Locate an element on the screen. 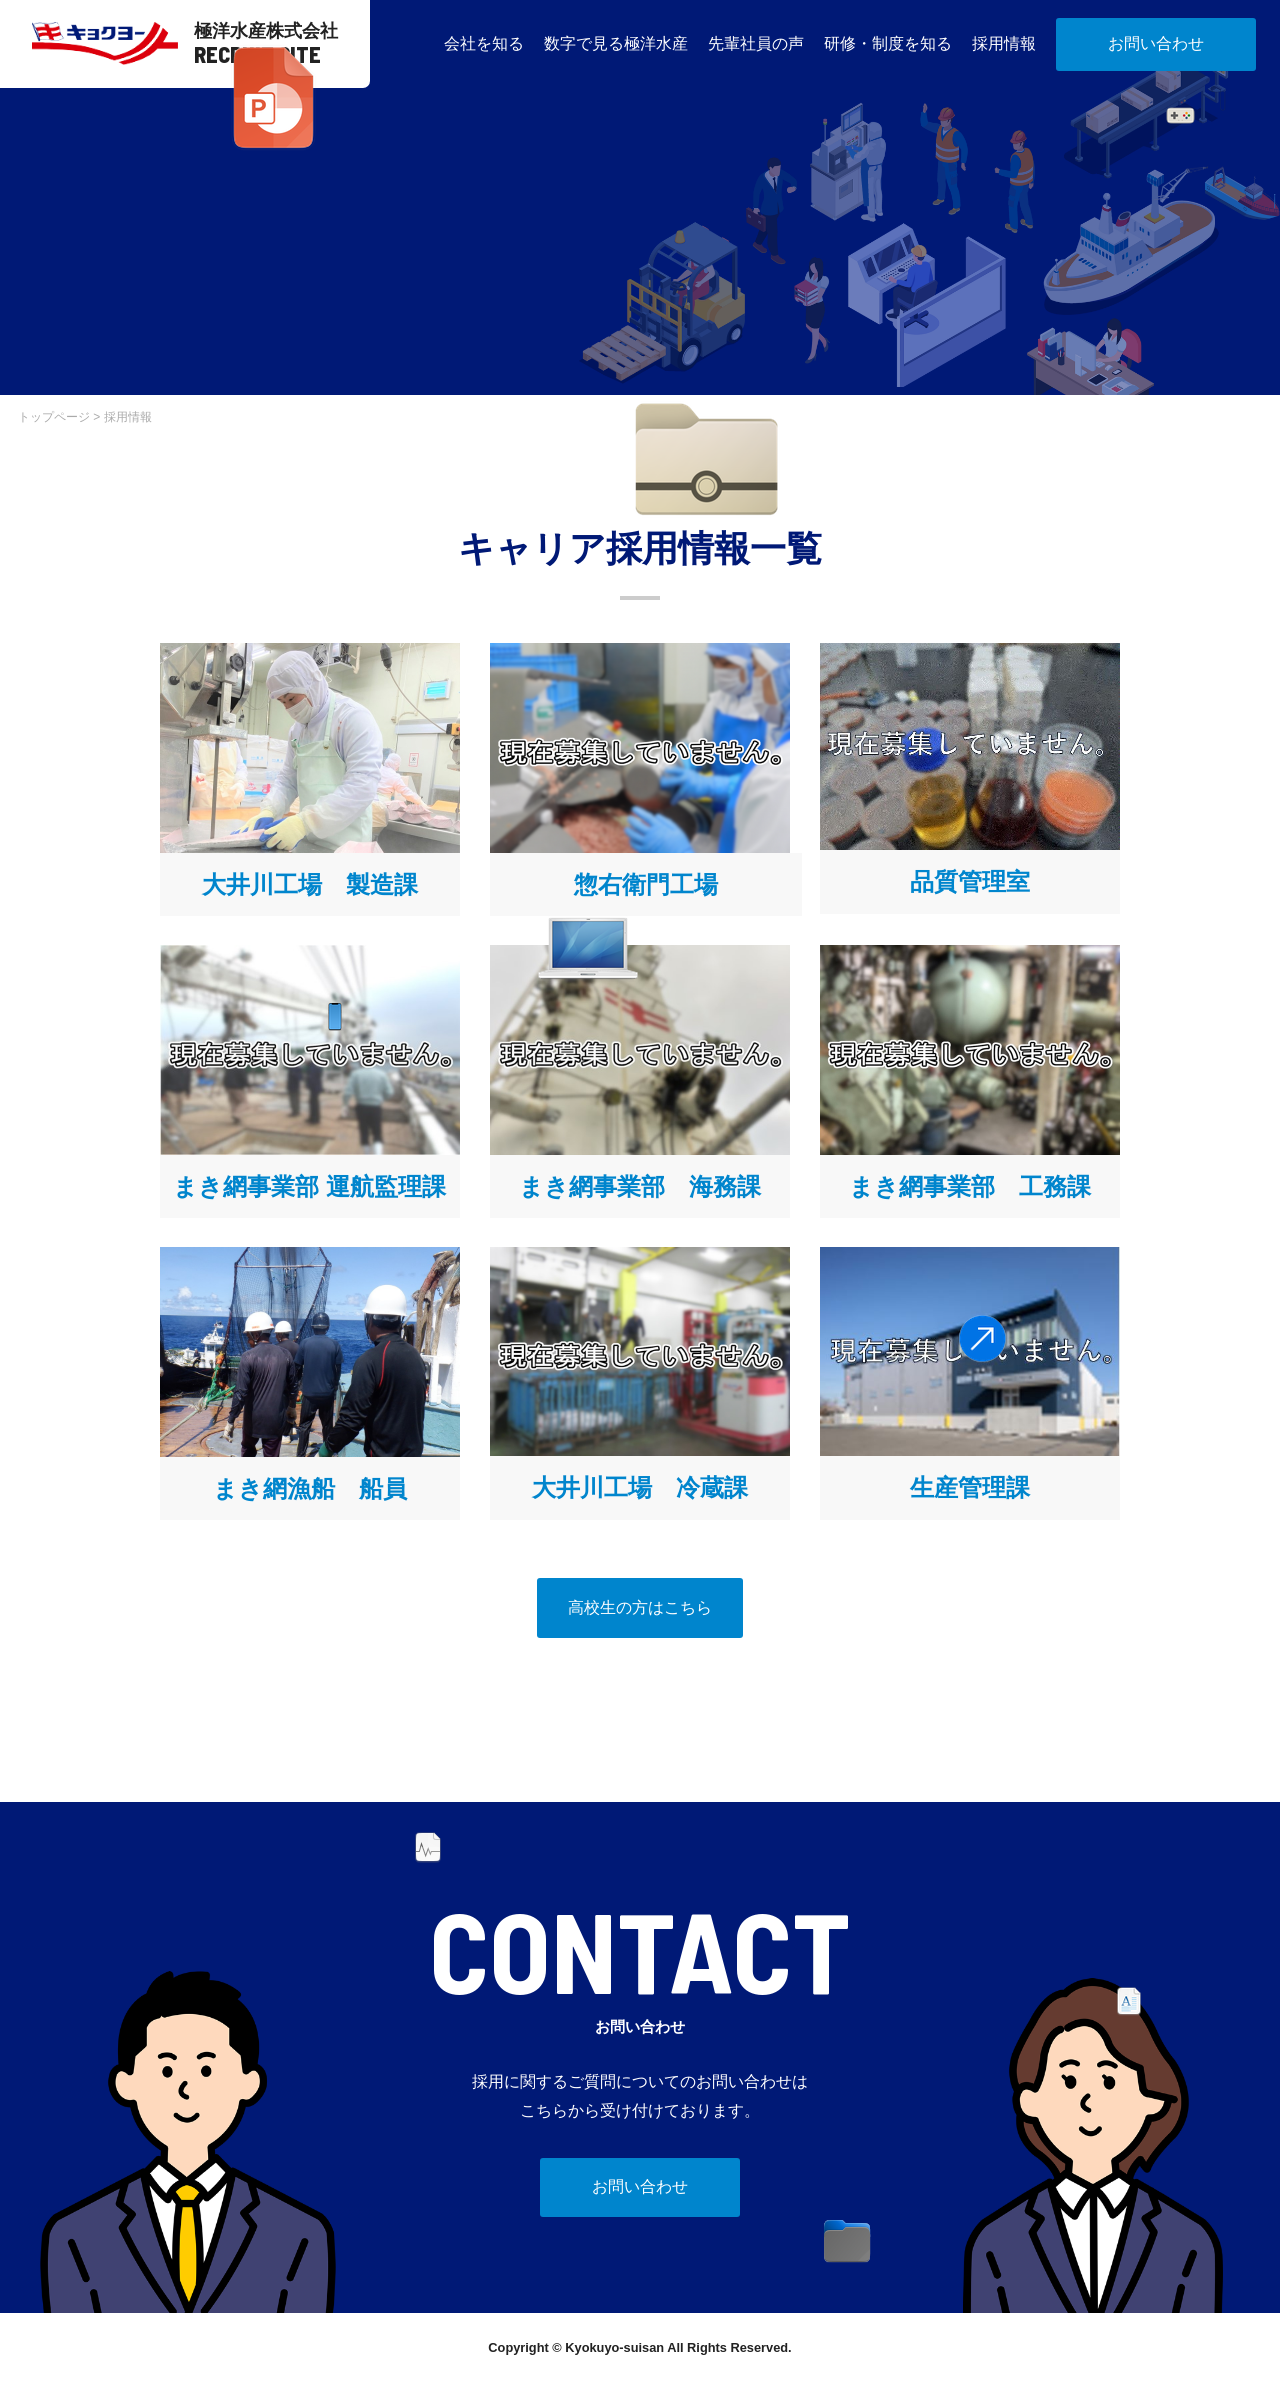 The image size is (1280, 2384). indicates a symbolic link or shortcut to another file is located at coordinates (982, 1338).